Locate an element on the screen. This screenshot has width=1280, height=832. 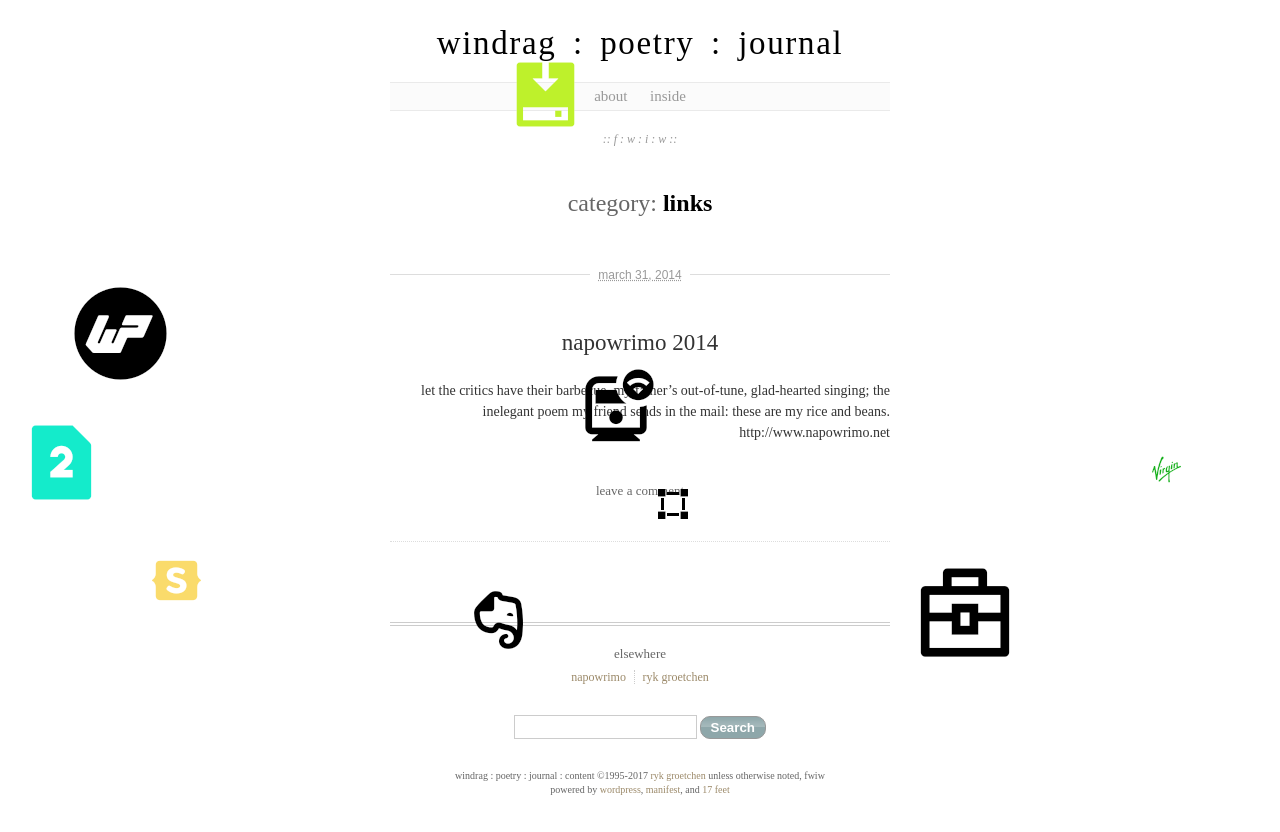
rendact brand logo is located at coordinates (120, 333).